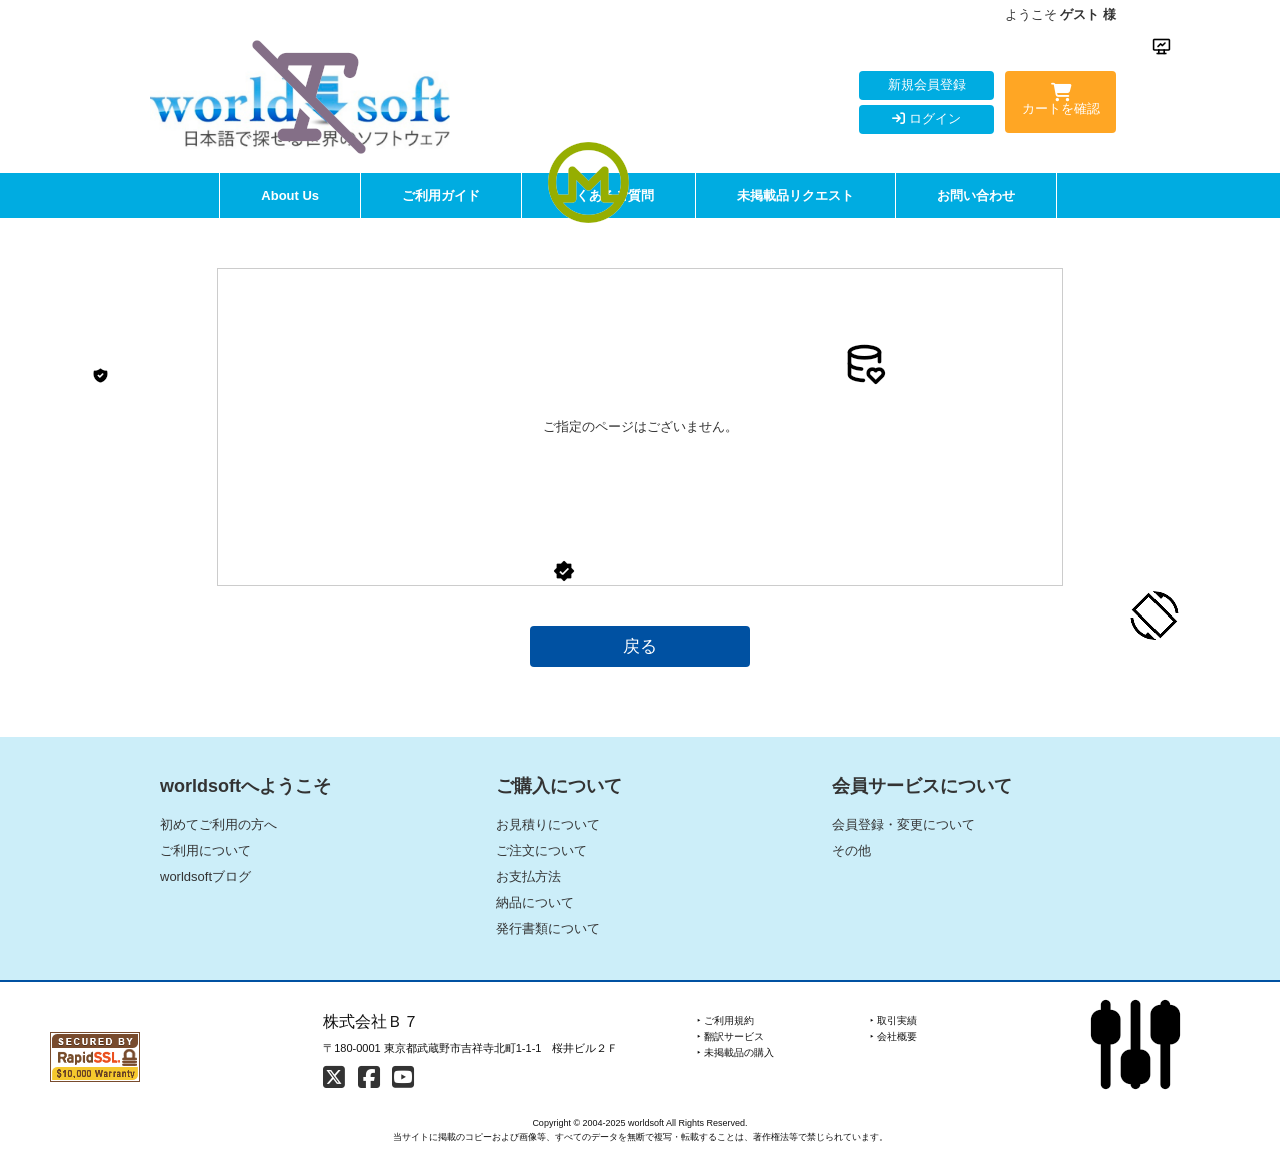 This screenshot has height=1174, width=1280. I want to click on view candlestick chart for stock or crypto trading, so click(1135, 1044).